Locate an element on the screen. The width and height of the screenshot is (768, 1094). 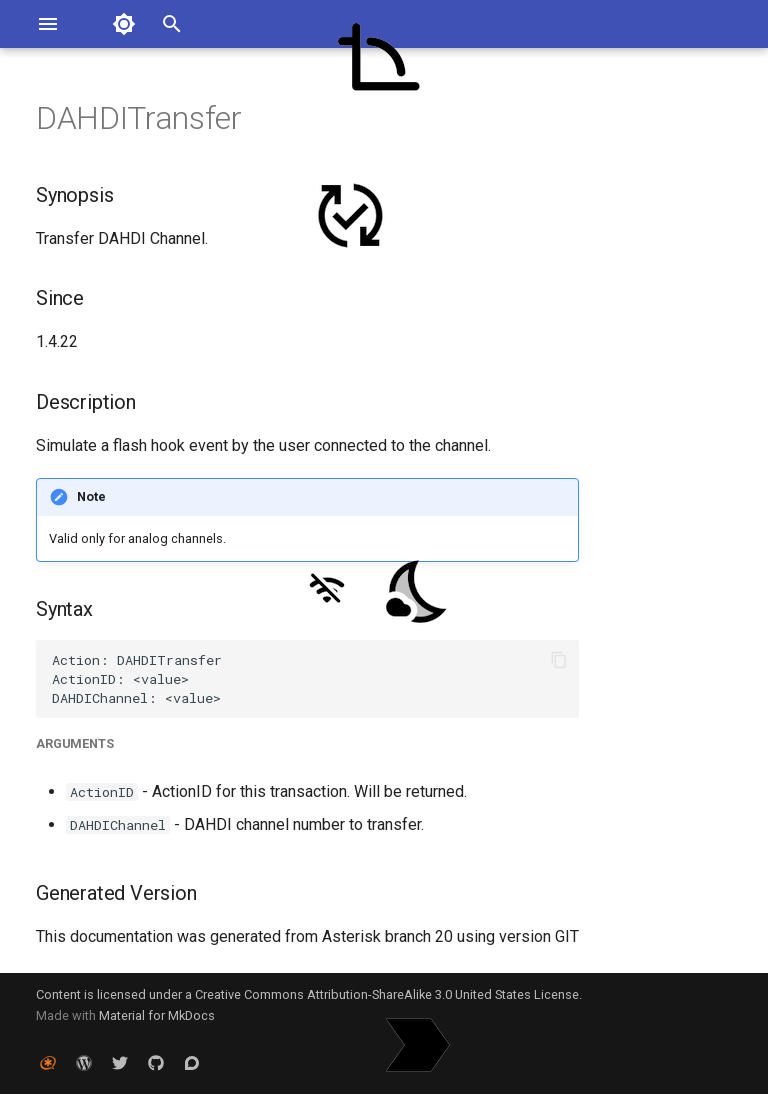
indicates wifi is disabled or unavailable is located at coordinates (327, 590).